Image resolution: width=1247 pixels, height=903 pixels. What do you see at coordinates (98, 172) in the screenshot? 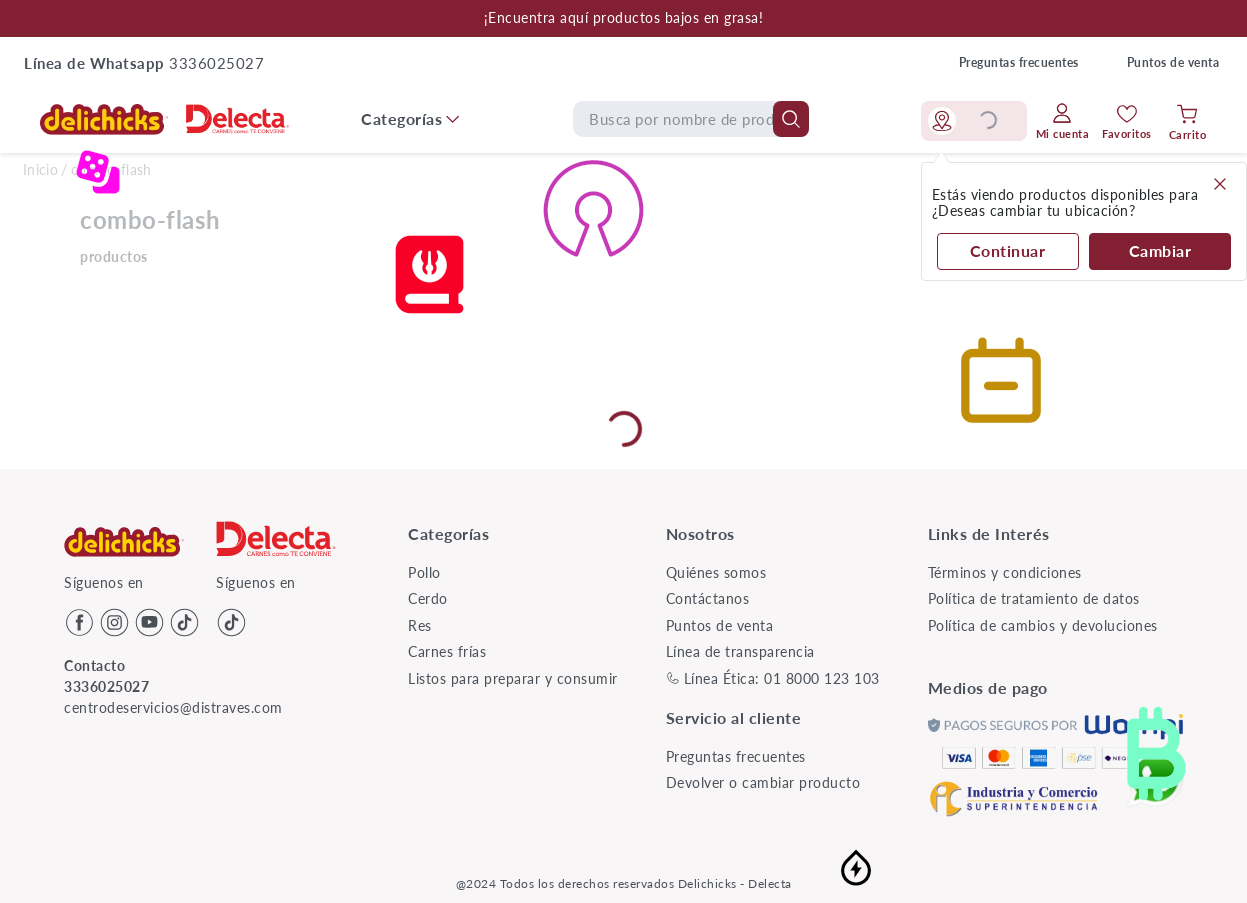
I see `randomize or shuffle content` at bounding box center [98, 172].